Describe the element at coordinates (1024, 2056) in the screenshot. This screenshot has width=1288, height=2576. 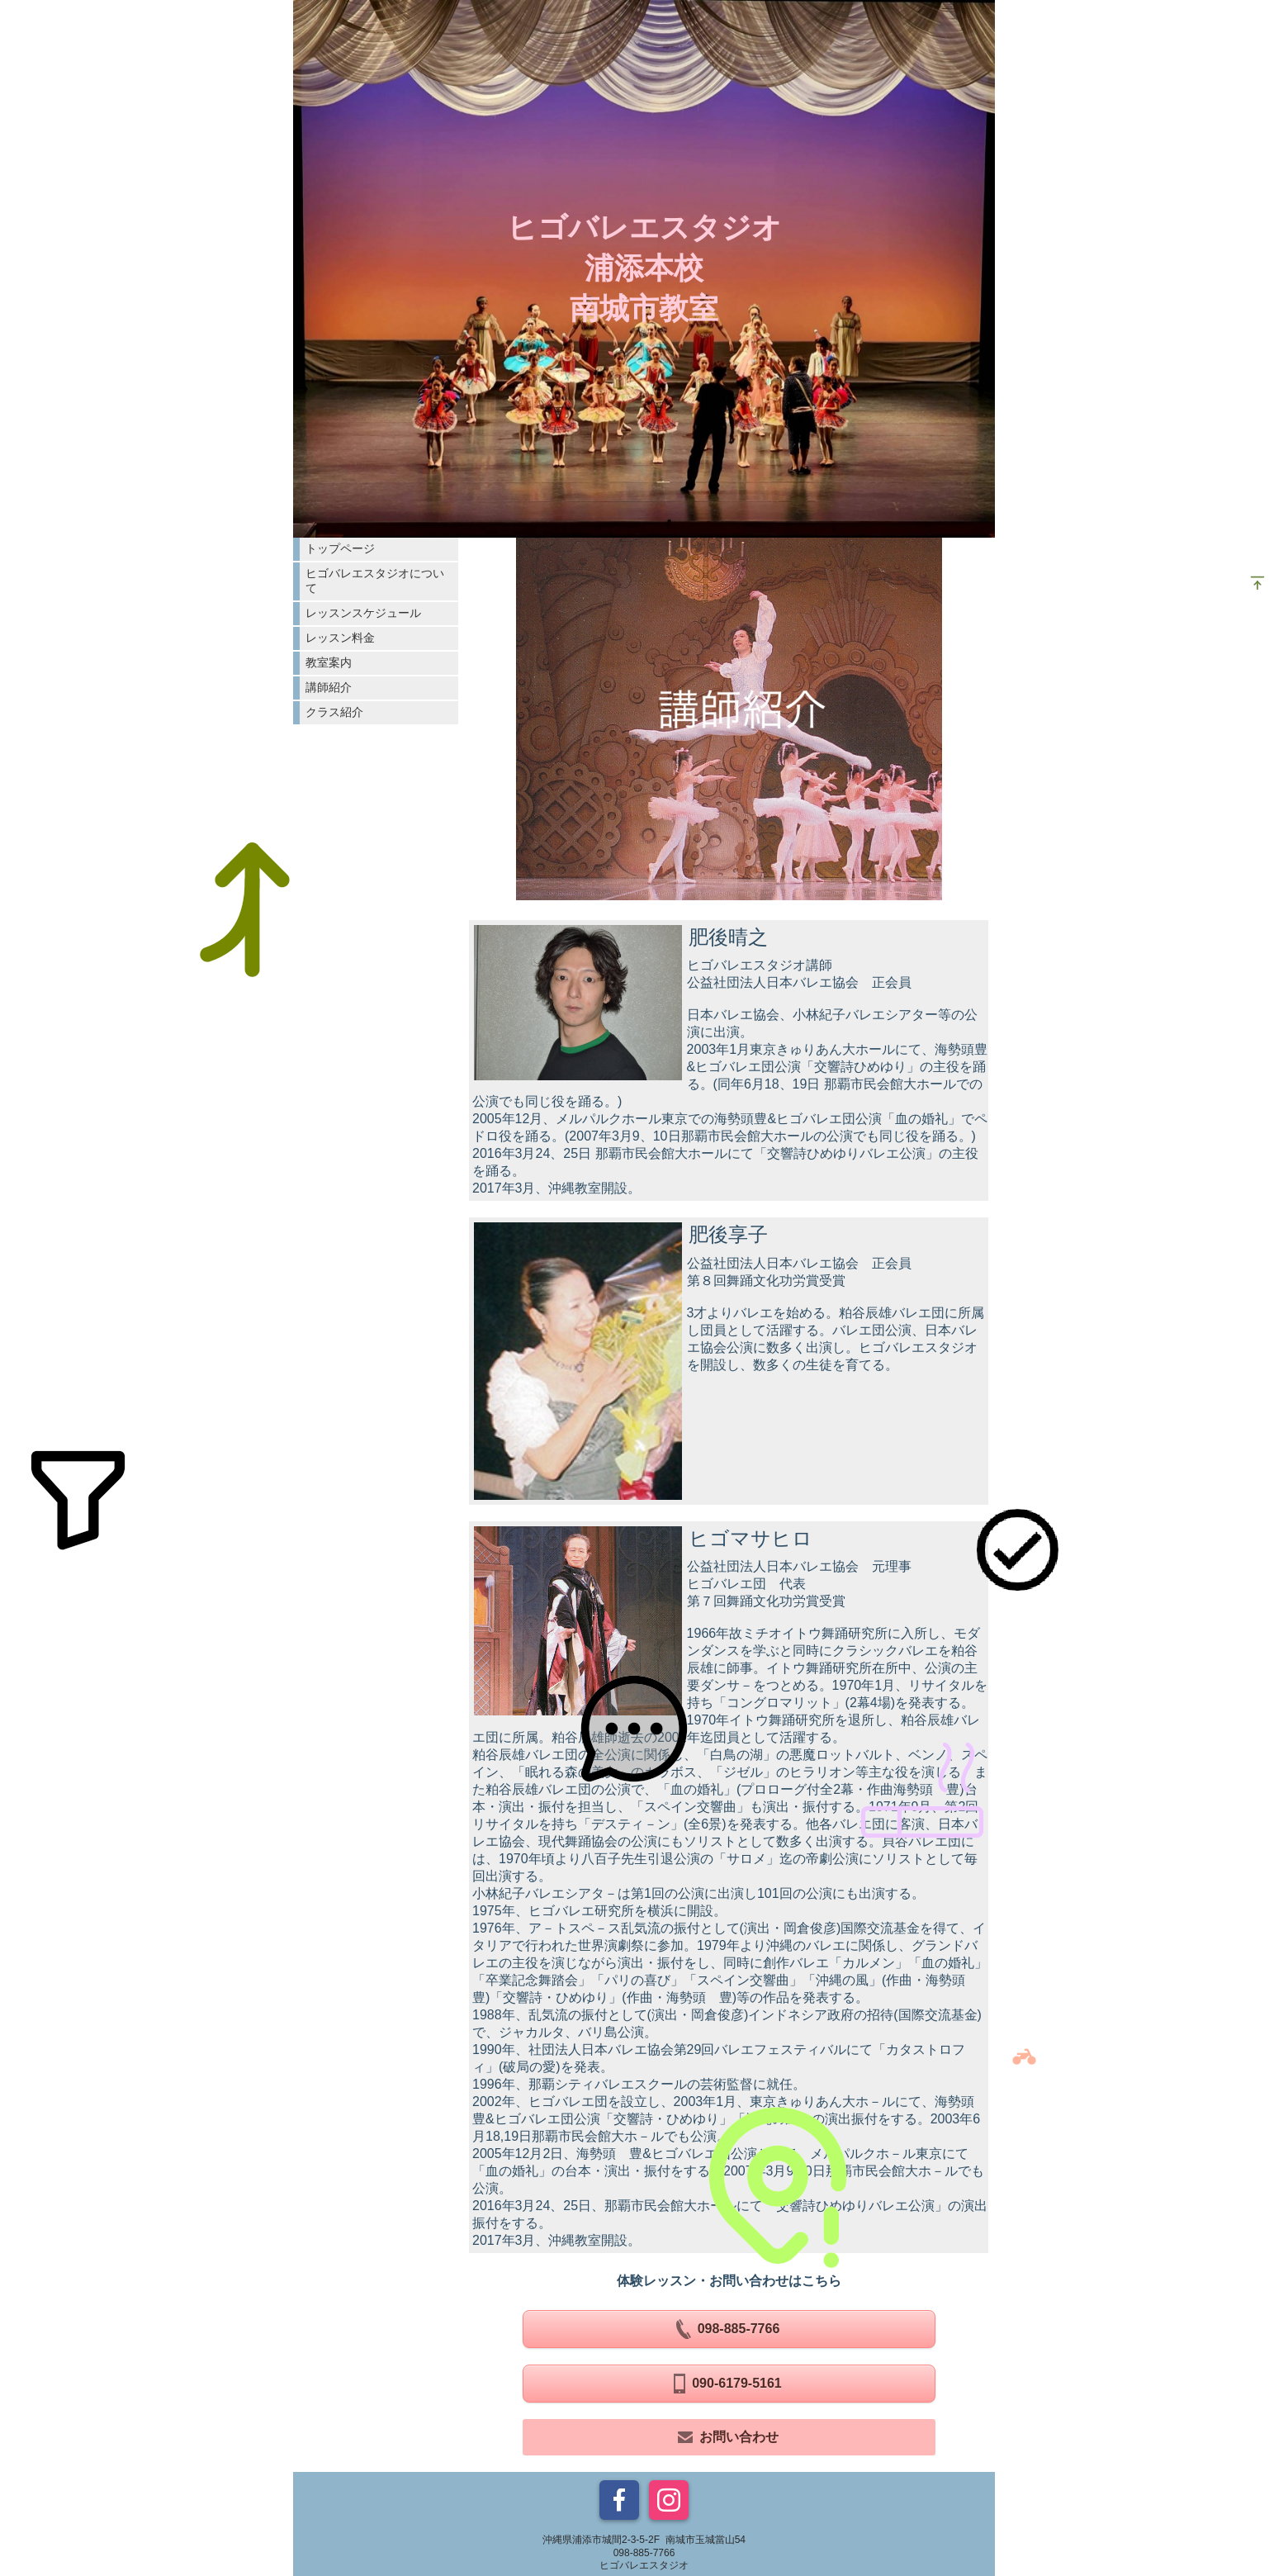
I see `select motorcycle as transportation mode` at that location.